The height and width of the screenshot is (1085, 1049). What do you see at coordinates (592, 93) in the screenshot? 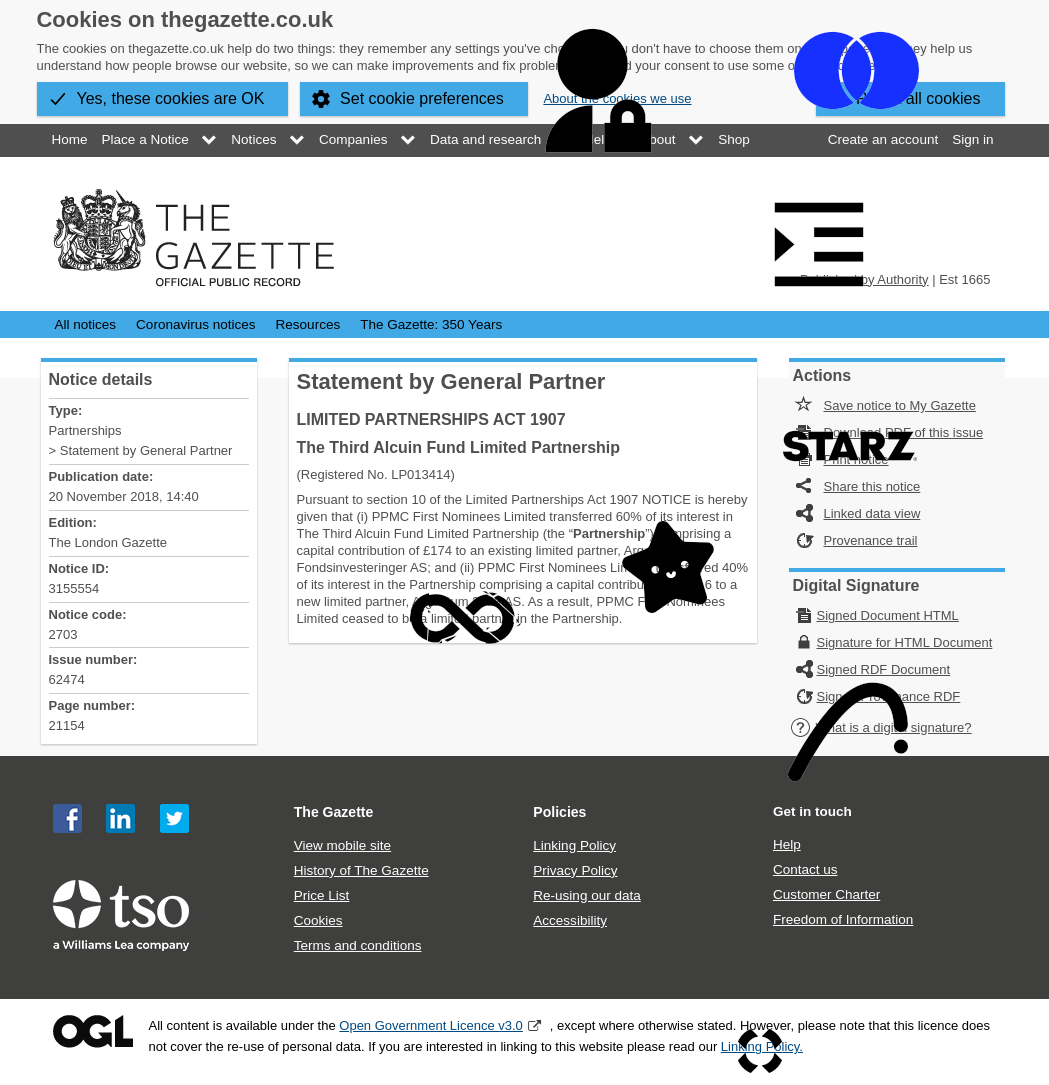
I see `access admin or administrator settings` at bounding box center [592, 93].